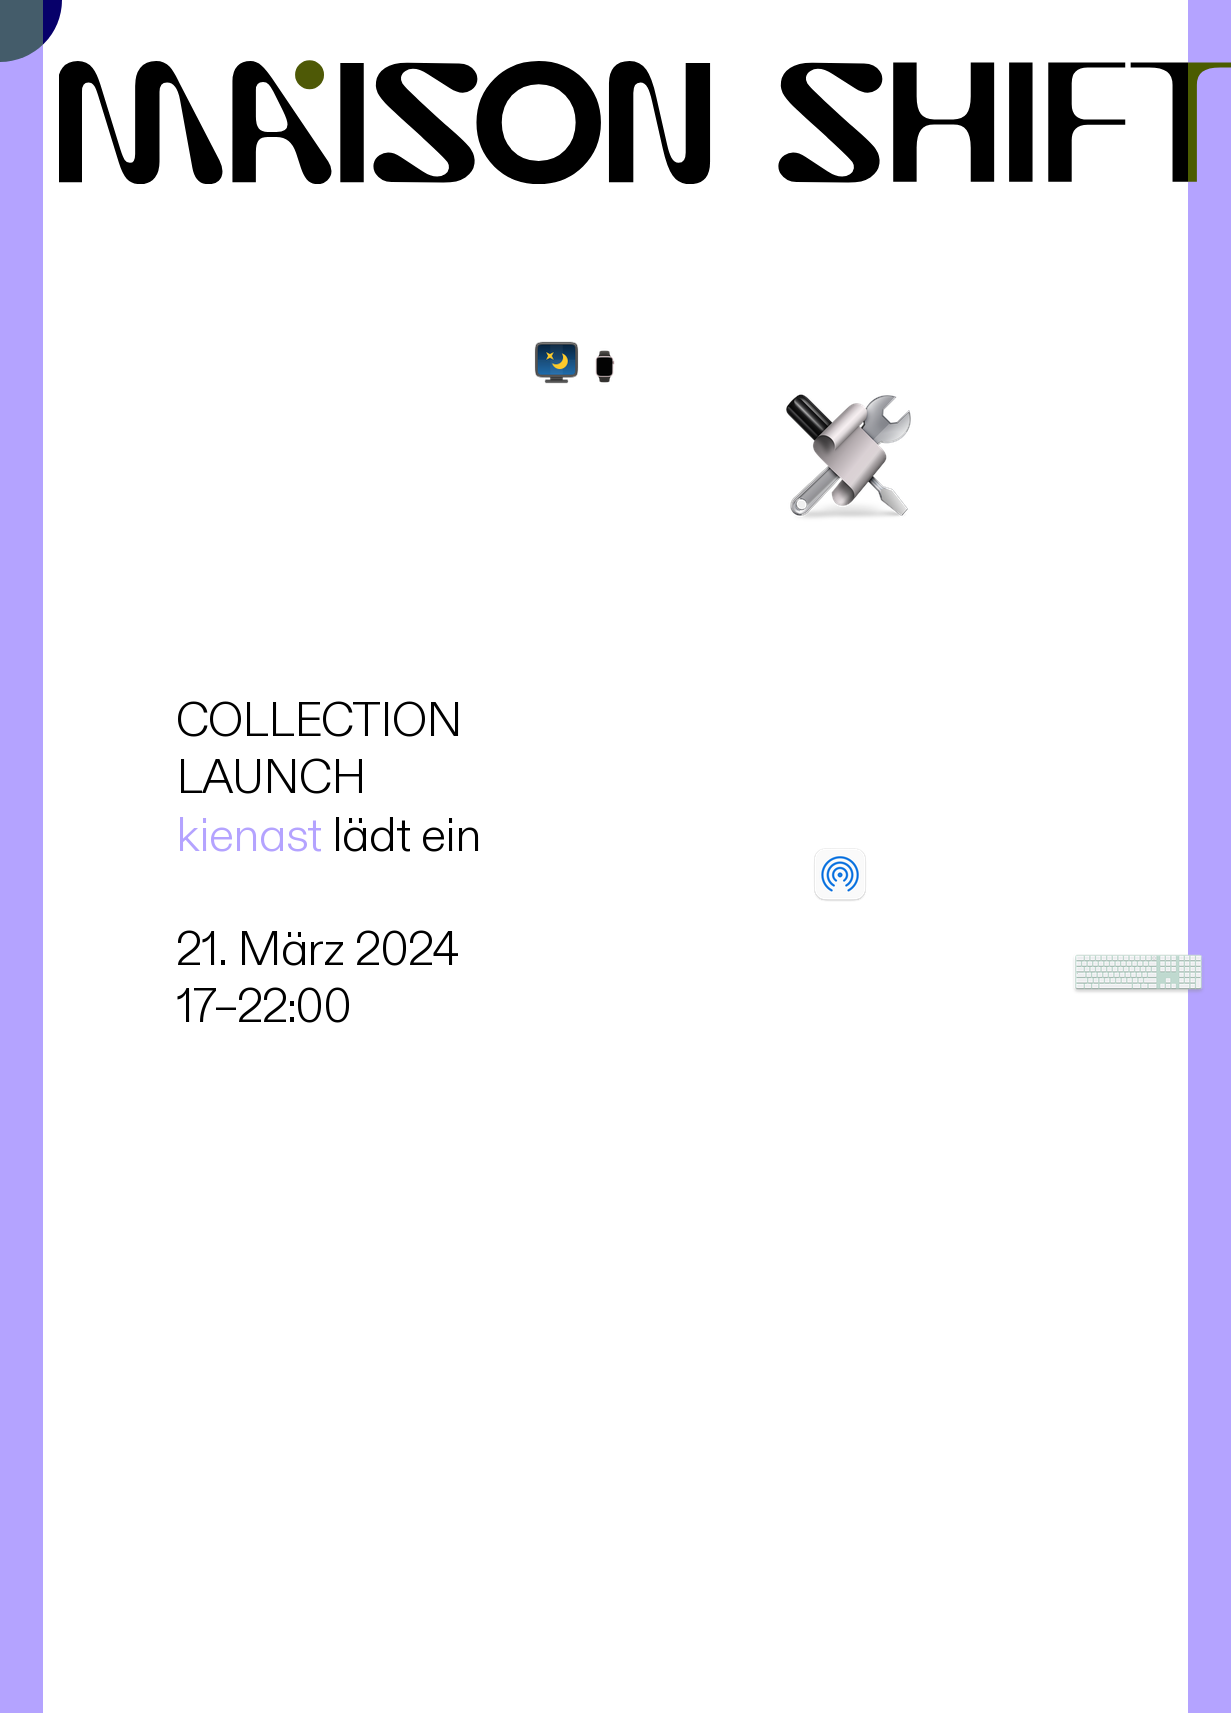 The height and width of the screenshot is (1713, 1231). What do you see at coordinates (840, 874) in the screenshot?
I see `open AirDrop to share files wirelessly` at bounding box center [840, 874].